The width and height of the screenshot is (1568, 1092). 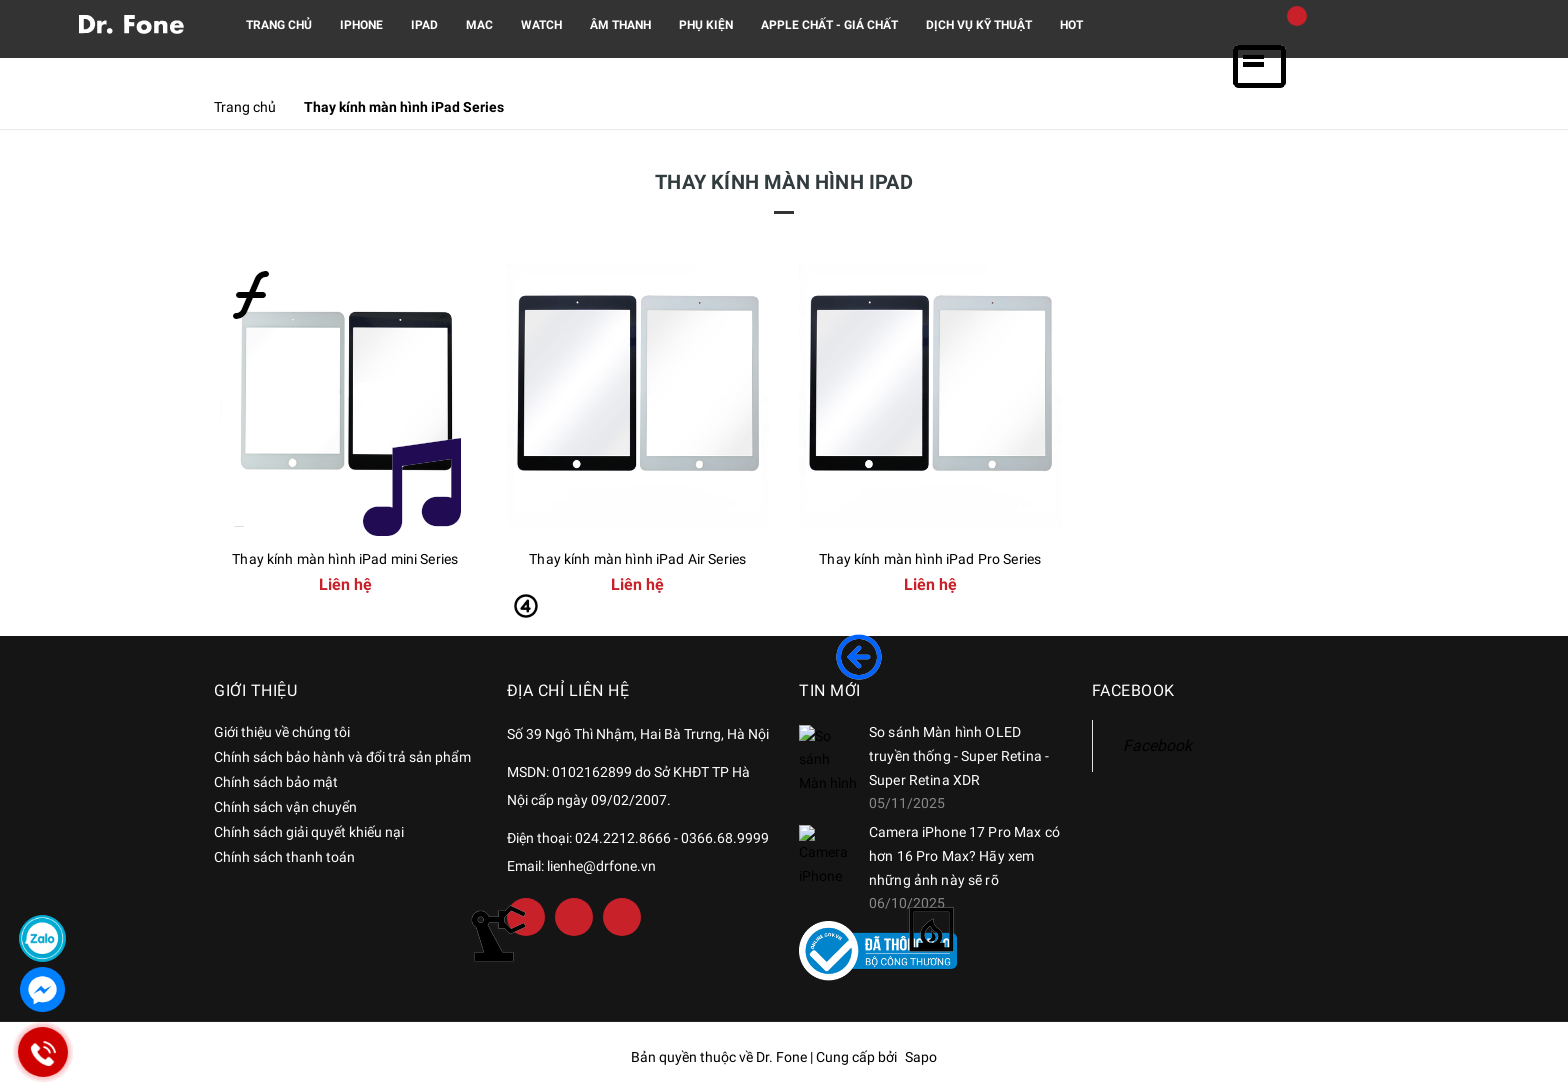 What do you see at coordinates (1259, 66) in the screenshot?
I see `view featured playlist` at bounding box center [1259, 66].